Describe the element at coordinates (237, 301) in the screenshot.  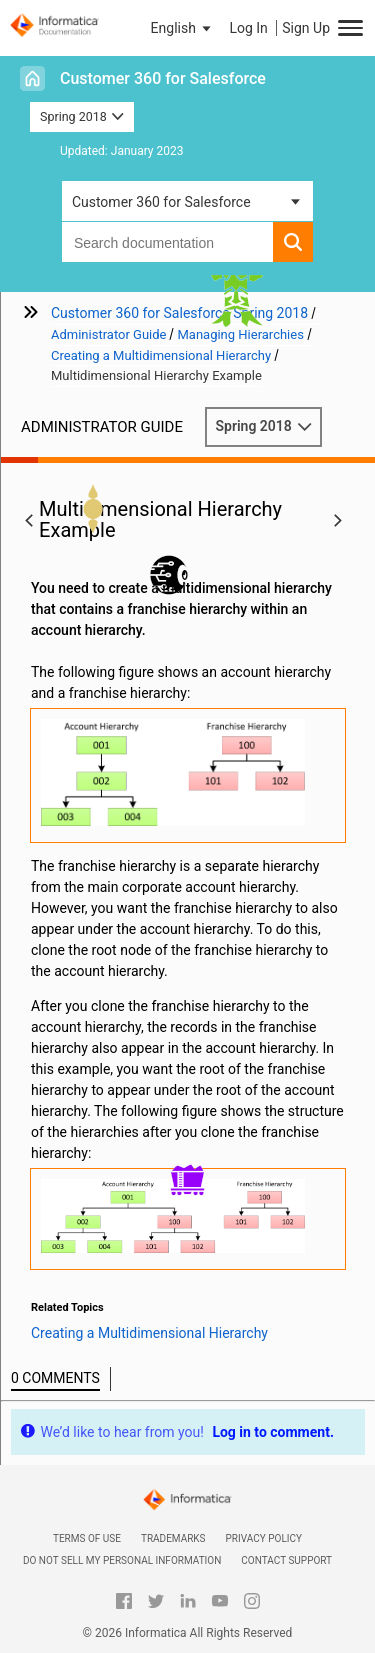
I see `the deku tree character from the legend of zelda series` at that location.